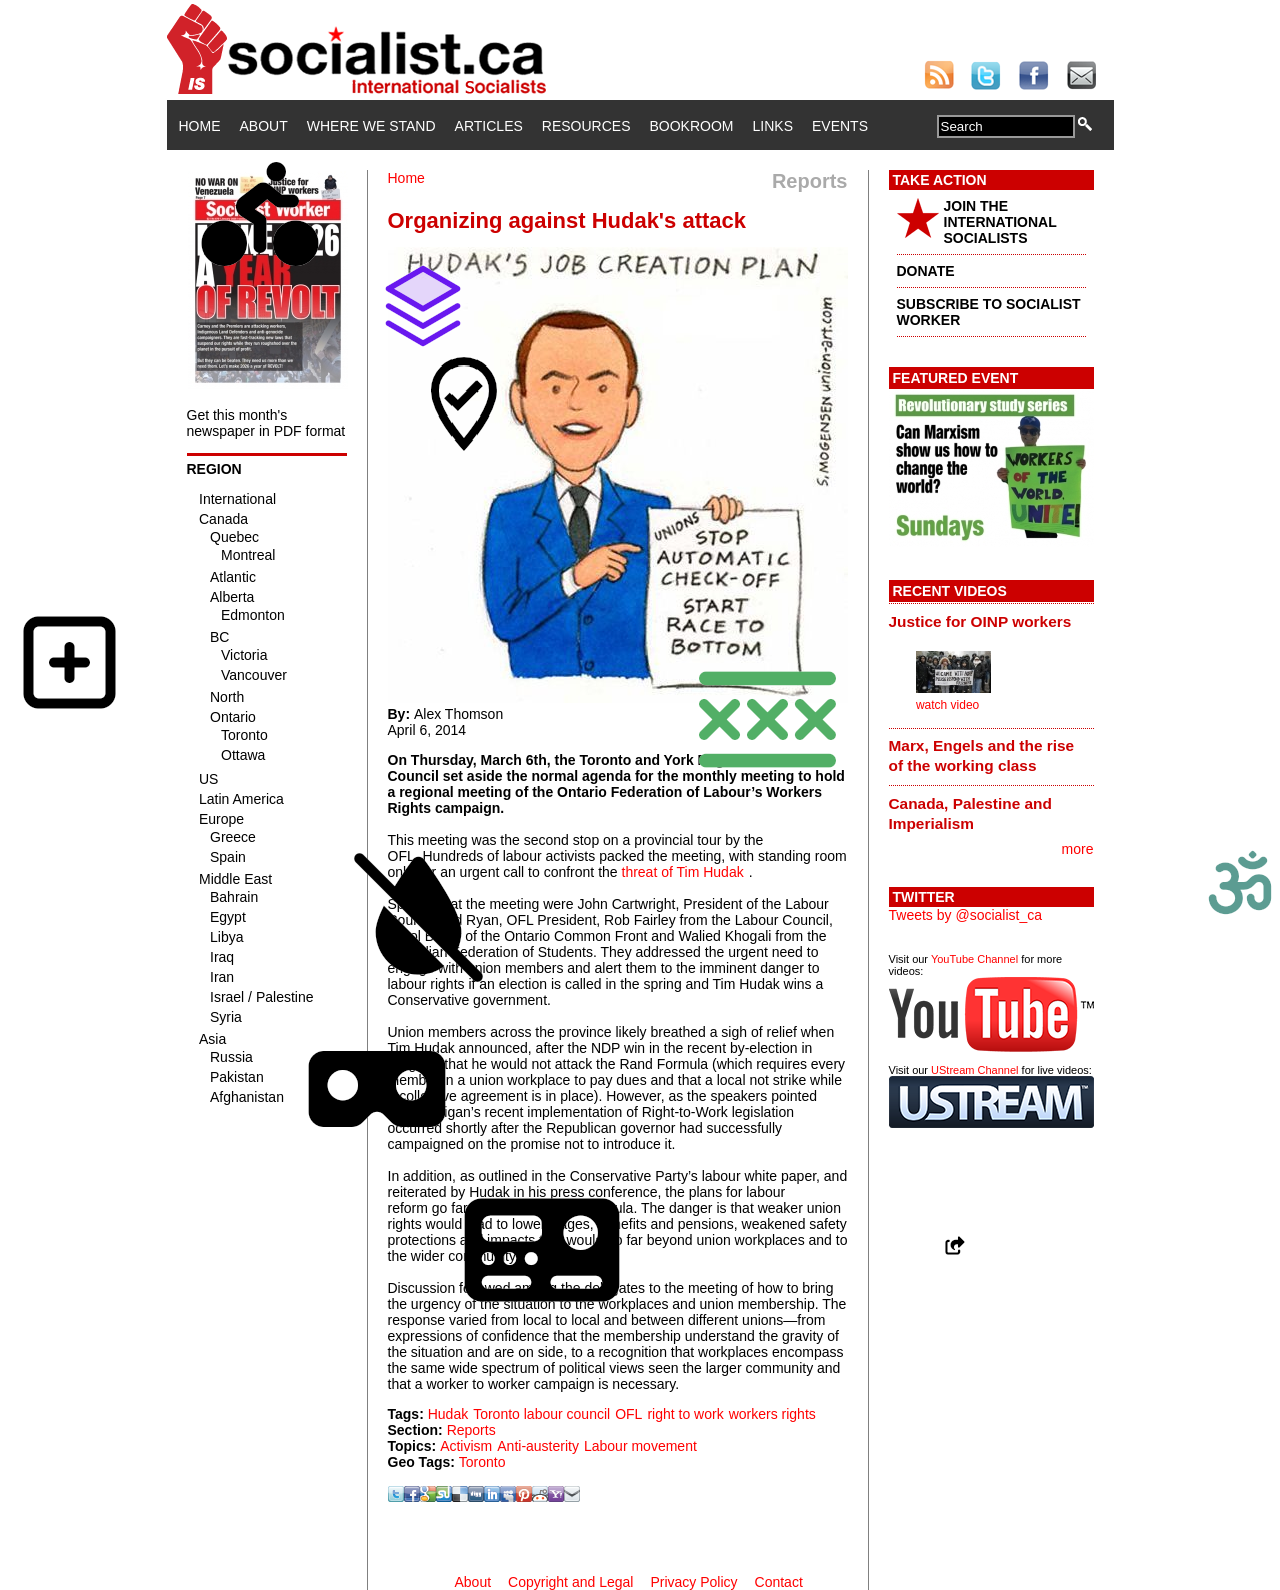 This screenshot has width=1280, height=1590. What do you see at coordinates (260, 214) in the screenshot?
I see `access cycling or bike-related features` at bounding box center [260, 214].